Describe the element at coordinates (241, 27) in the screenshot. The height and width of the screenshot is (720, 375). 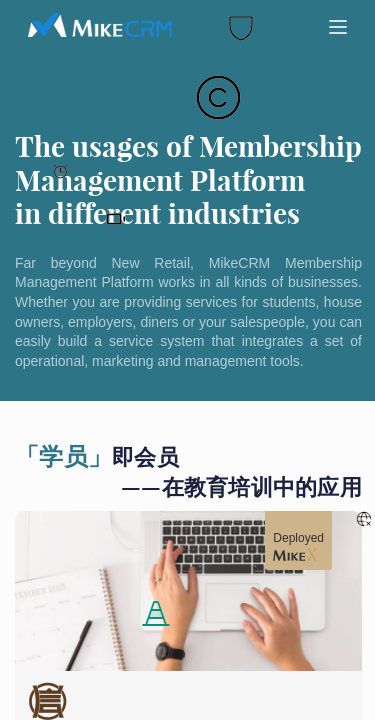
I see `access security settings` at that location.